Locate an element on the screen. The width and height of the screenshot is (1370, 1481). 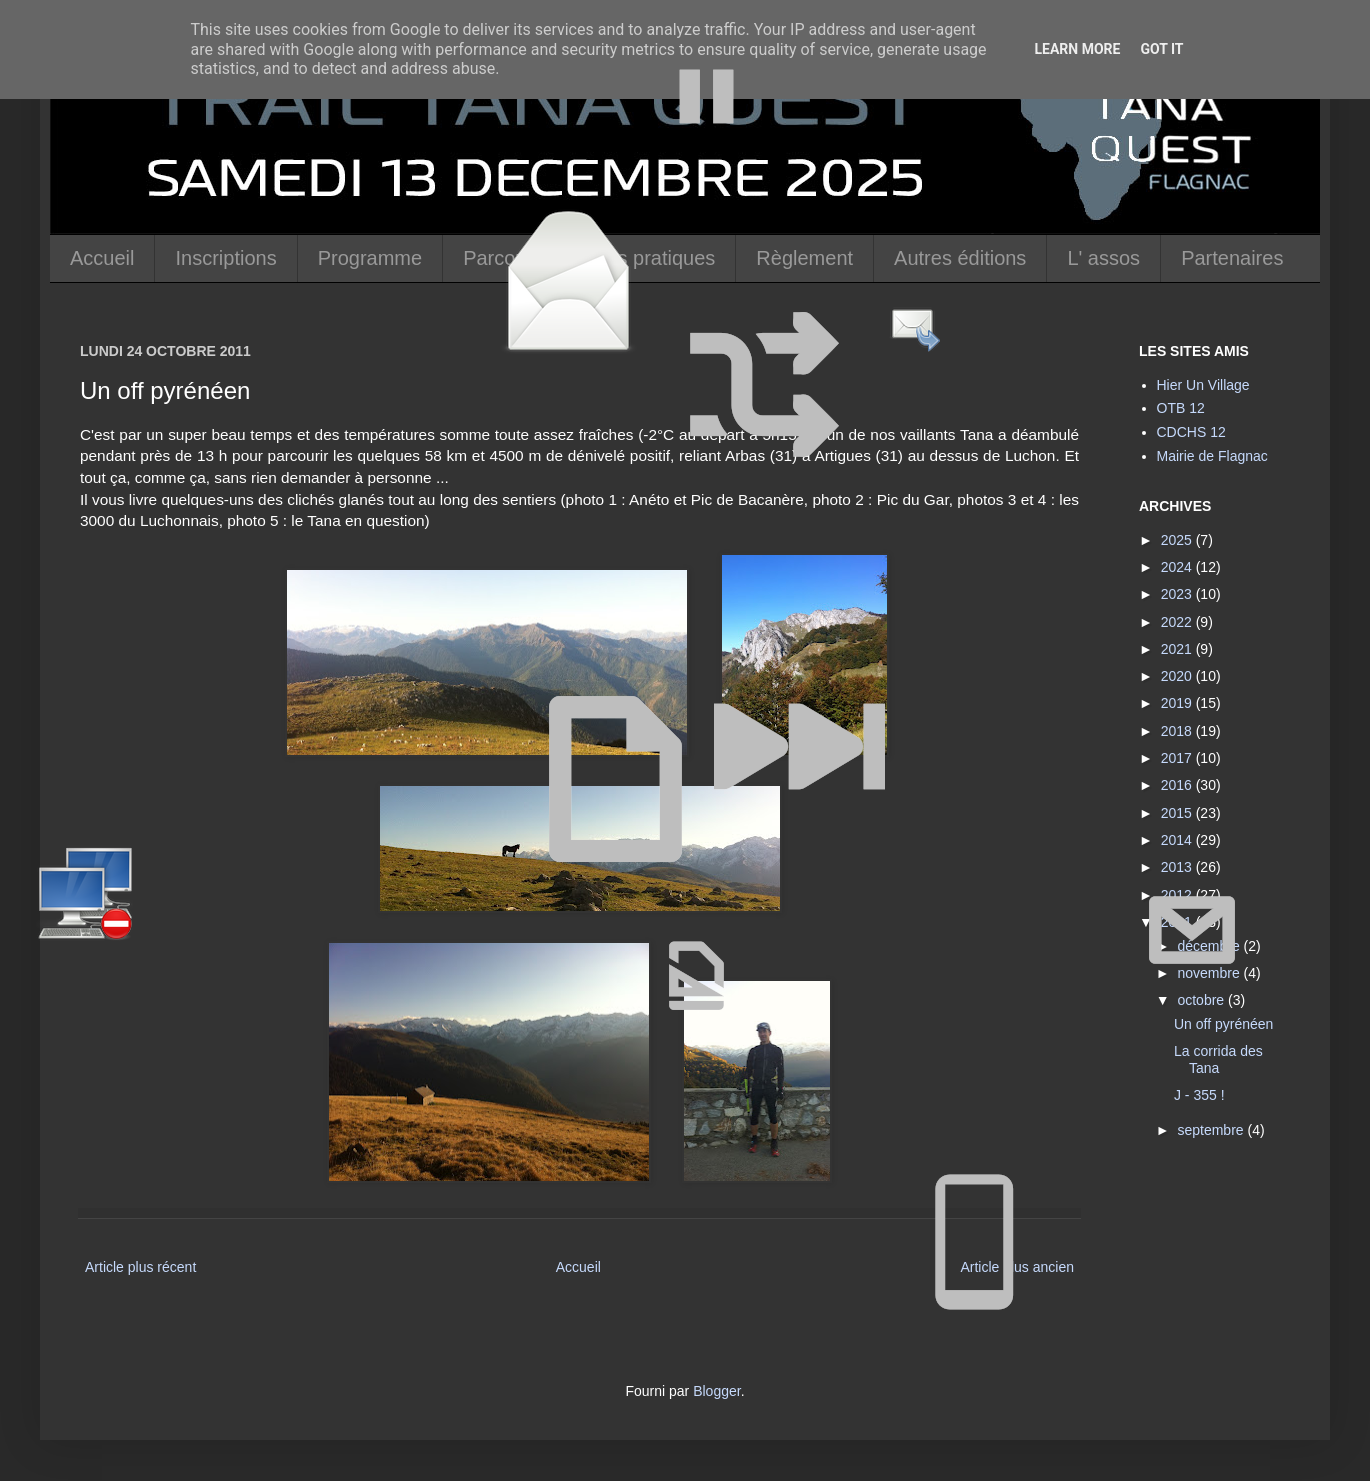
skip to the next track is located at coordinates (799, 746).